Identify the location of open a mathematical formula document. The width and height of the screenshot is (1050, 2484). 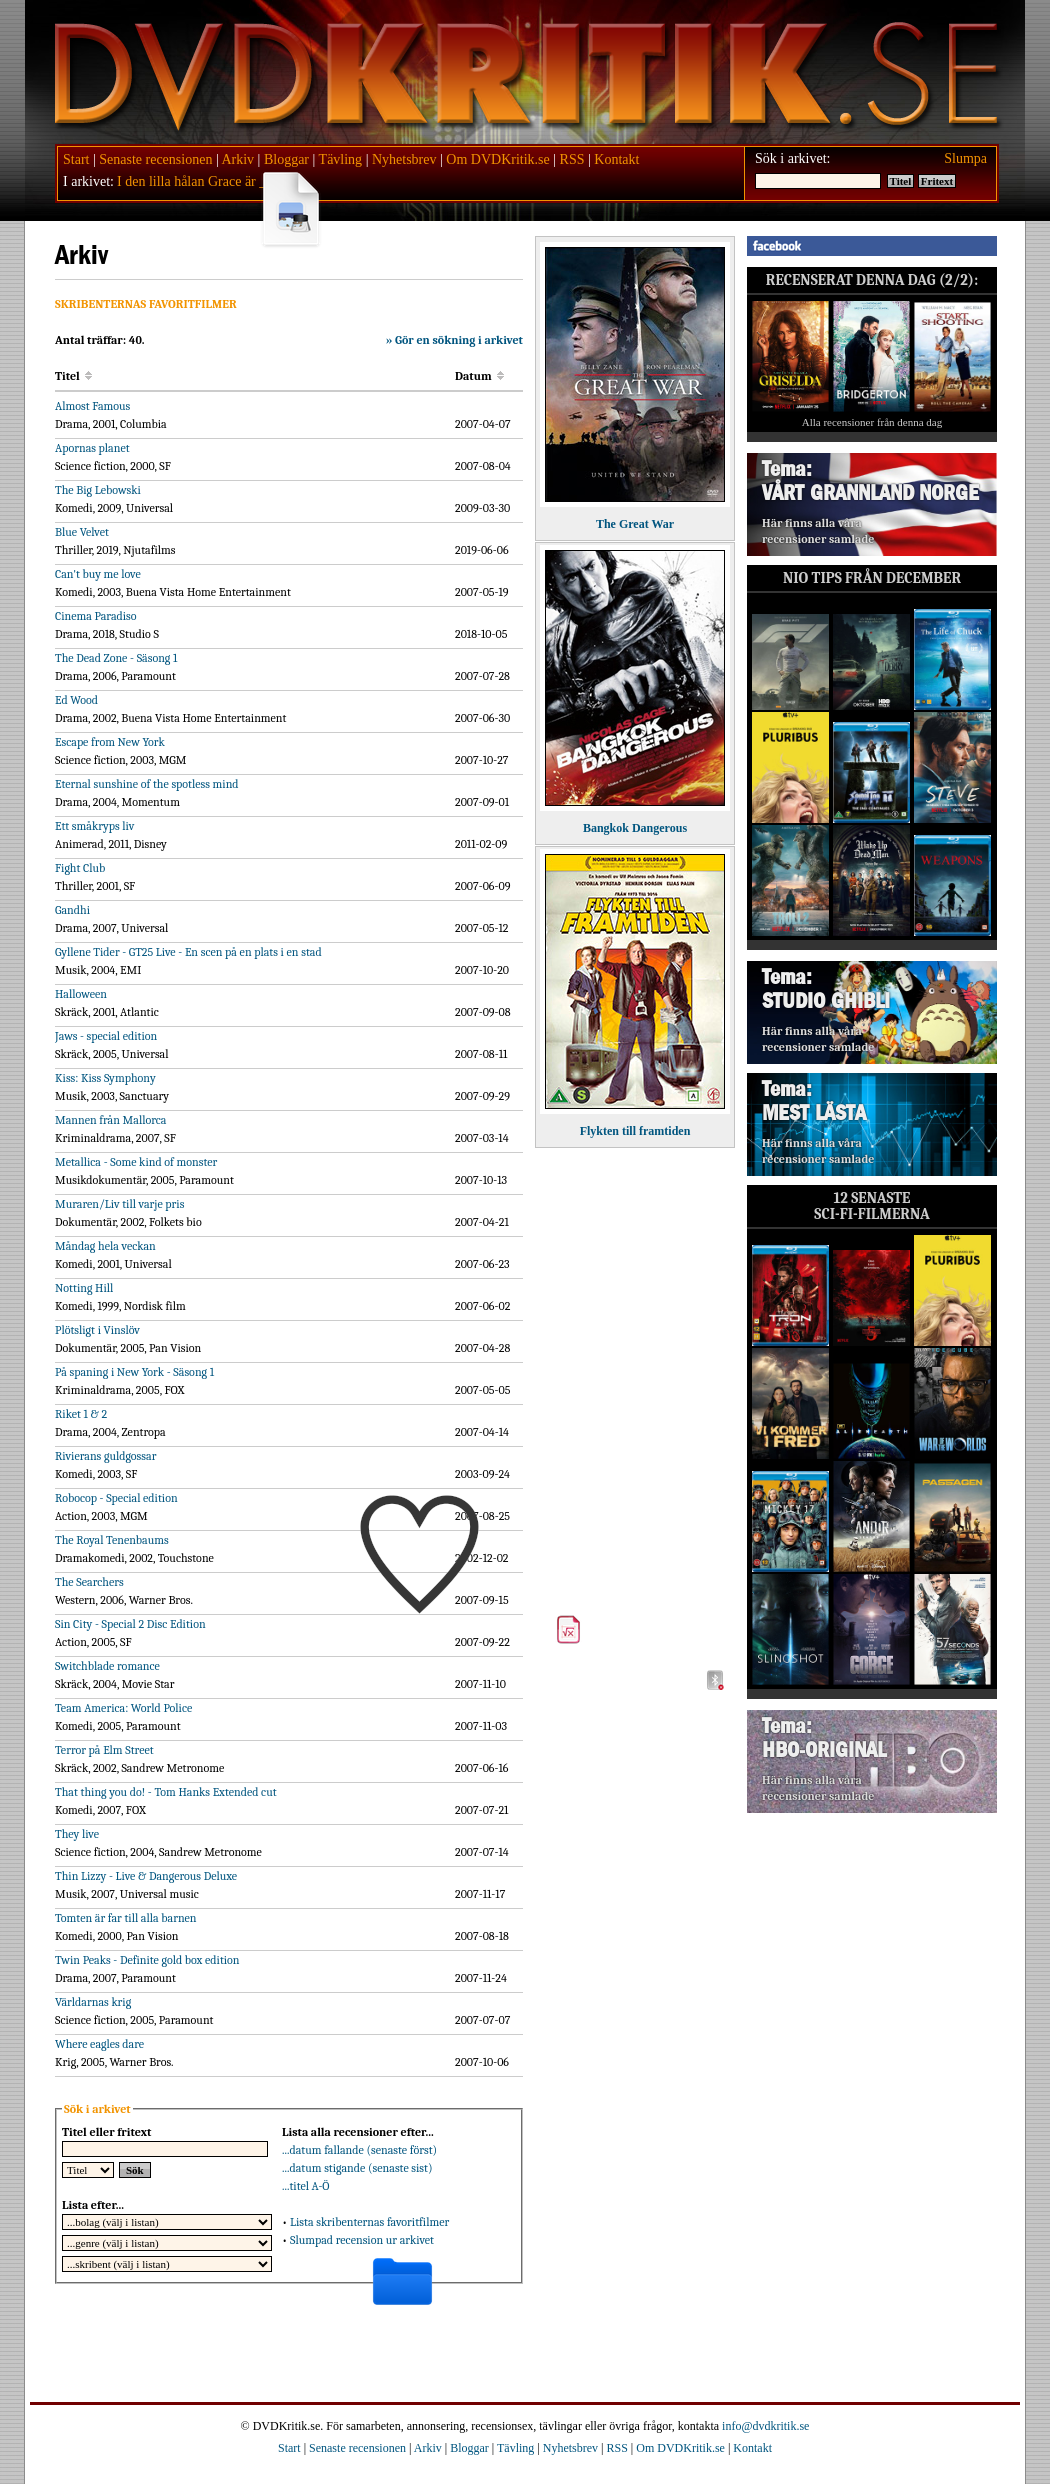
(568, 1629).